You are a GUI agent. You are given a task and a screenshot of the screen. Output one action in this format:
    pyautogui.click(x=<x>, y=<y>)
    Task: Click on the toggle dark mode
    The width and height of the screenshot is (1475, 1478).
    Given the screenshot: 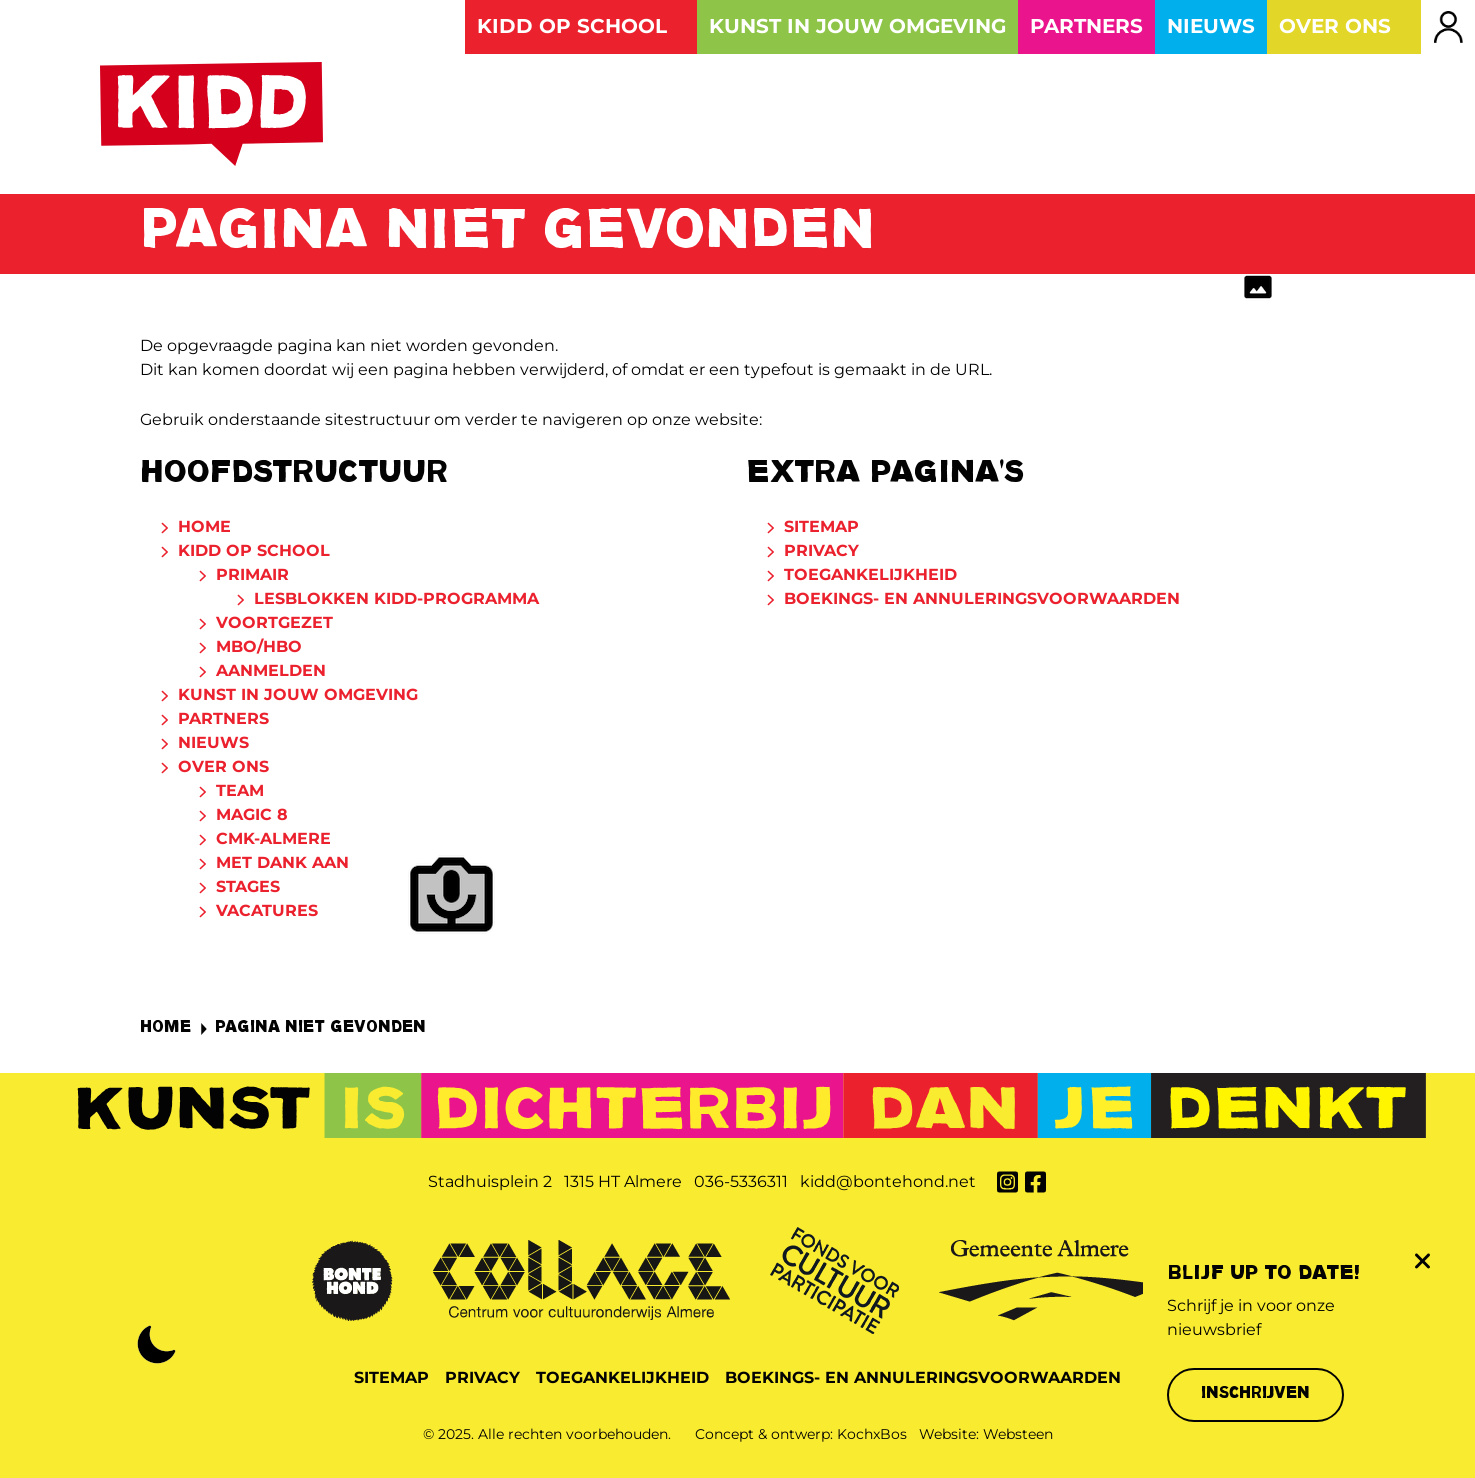 What is the action you would take?
    pyautogui.click(x=156, y=1344)
    